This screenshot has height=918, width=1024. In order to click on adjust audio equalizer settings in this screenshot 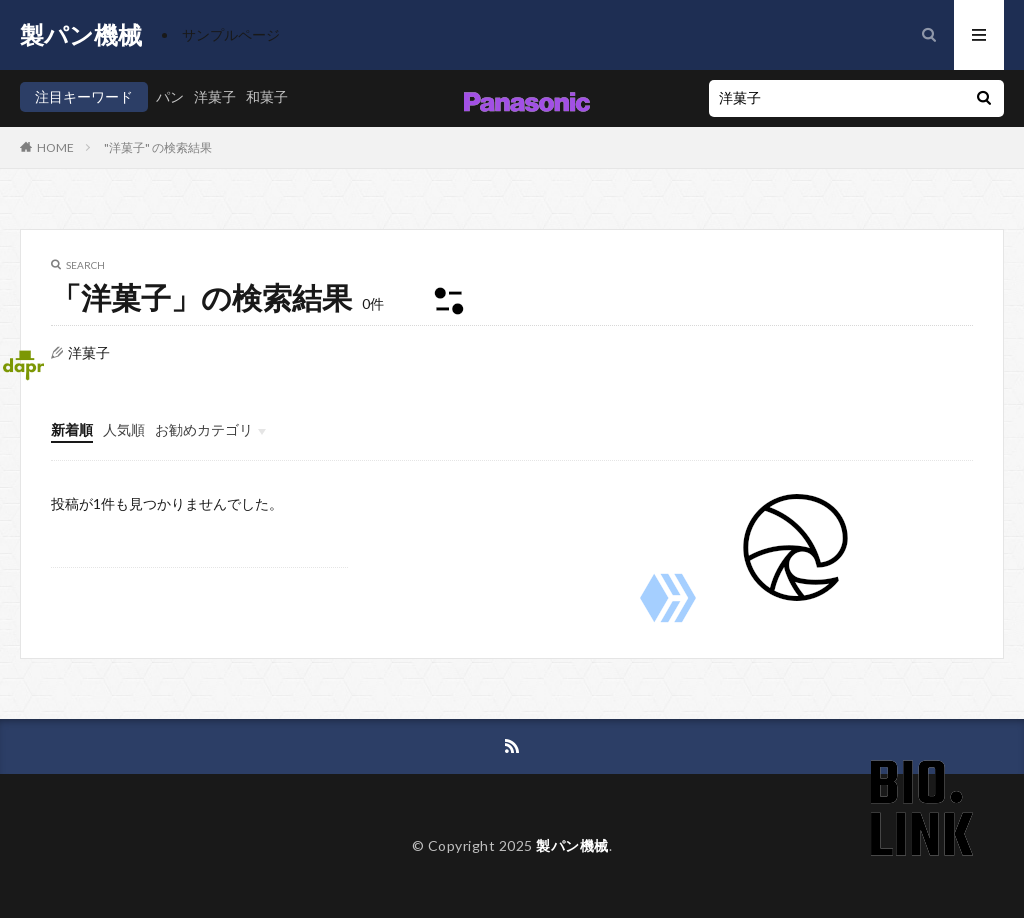, I will do `click(449, 301)`.